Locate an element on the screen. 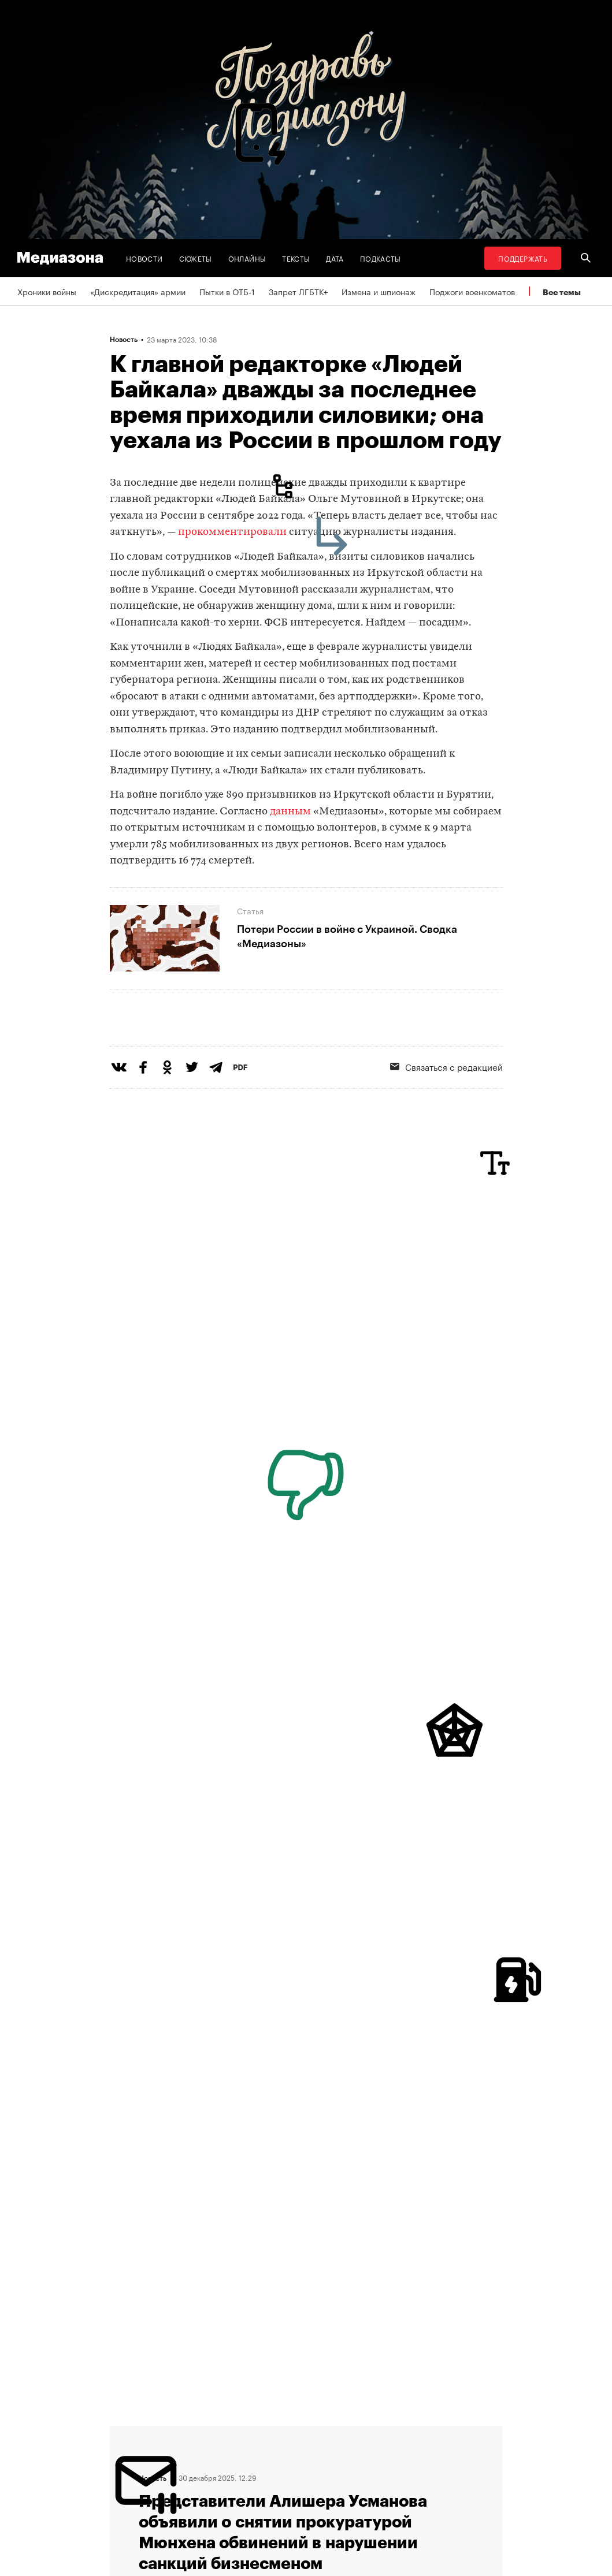 Image resolution: width=612 pixels, height=2576 pixels. phone charging status indicator is located at coordinates (256, 132).